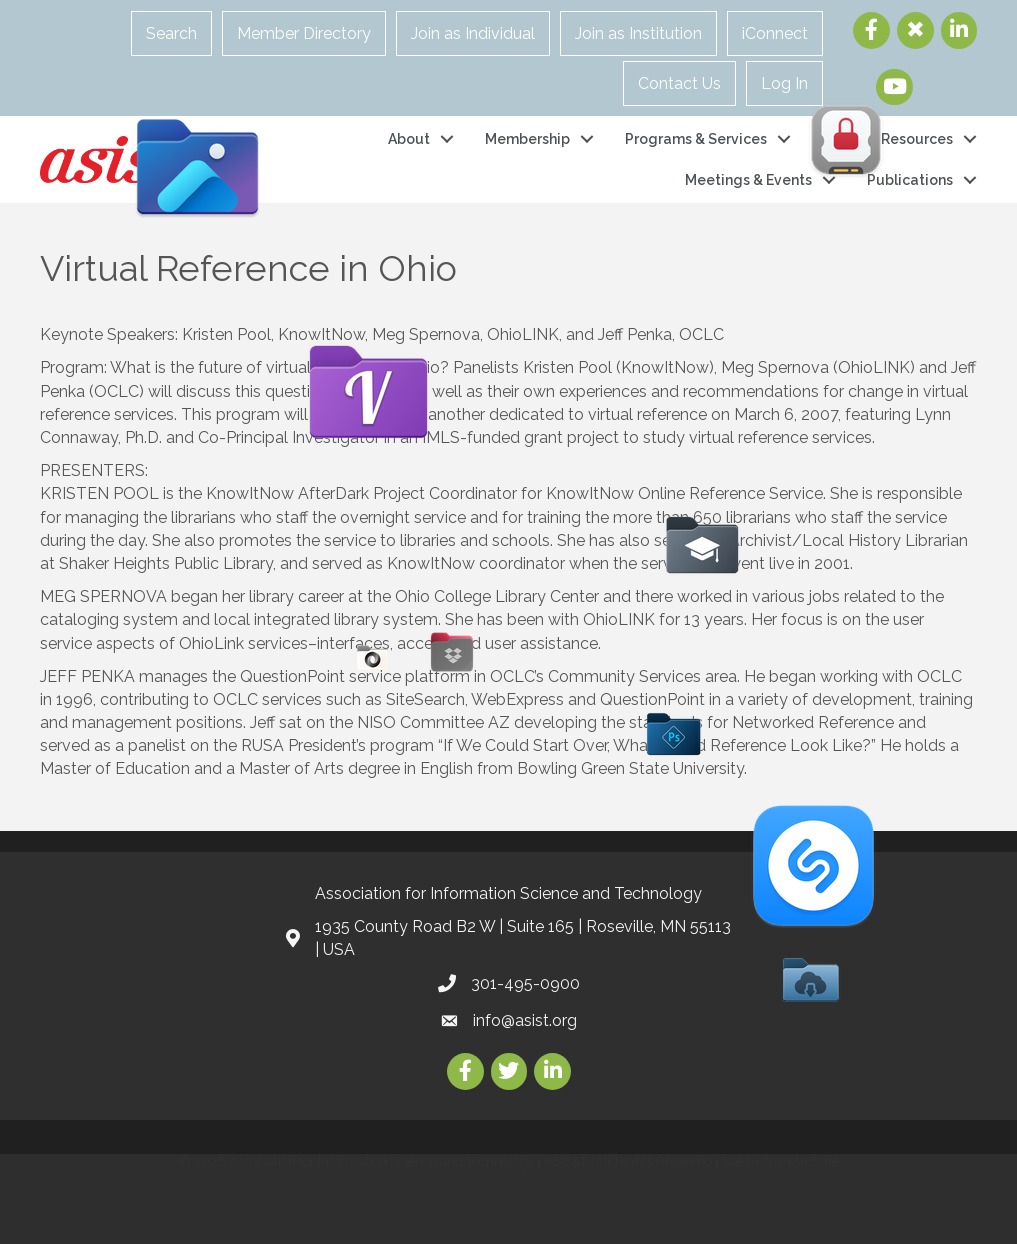 The image size is (1017, 1244). Describe the element at coordinates (452, 652) in the screenshot. I see `open your dropbox synced folder` at that location.